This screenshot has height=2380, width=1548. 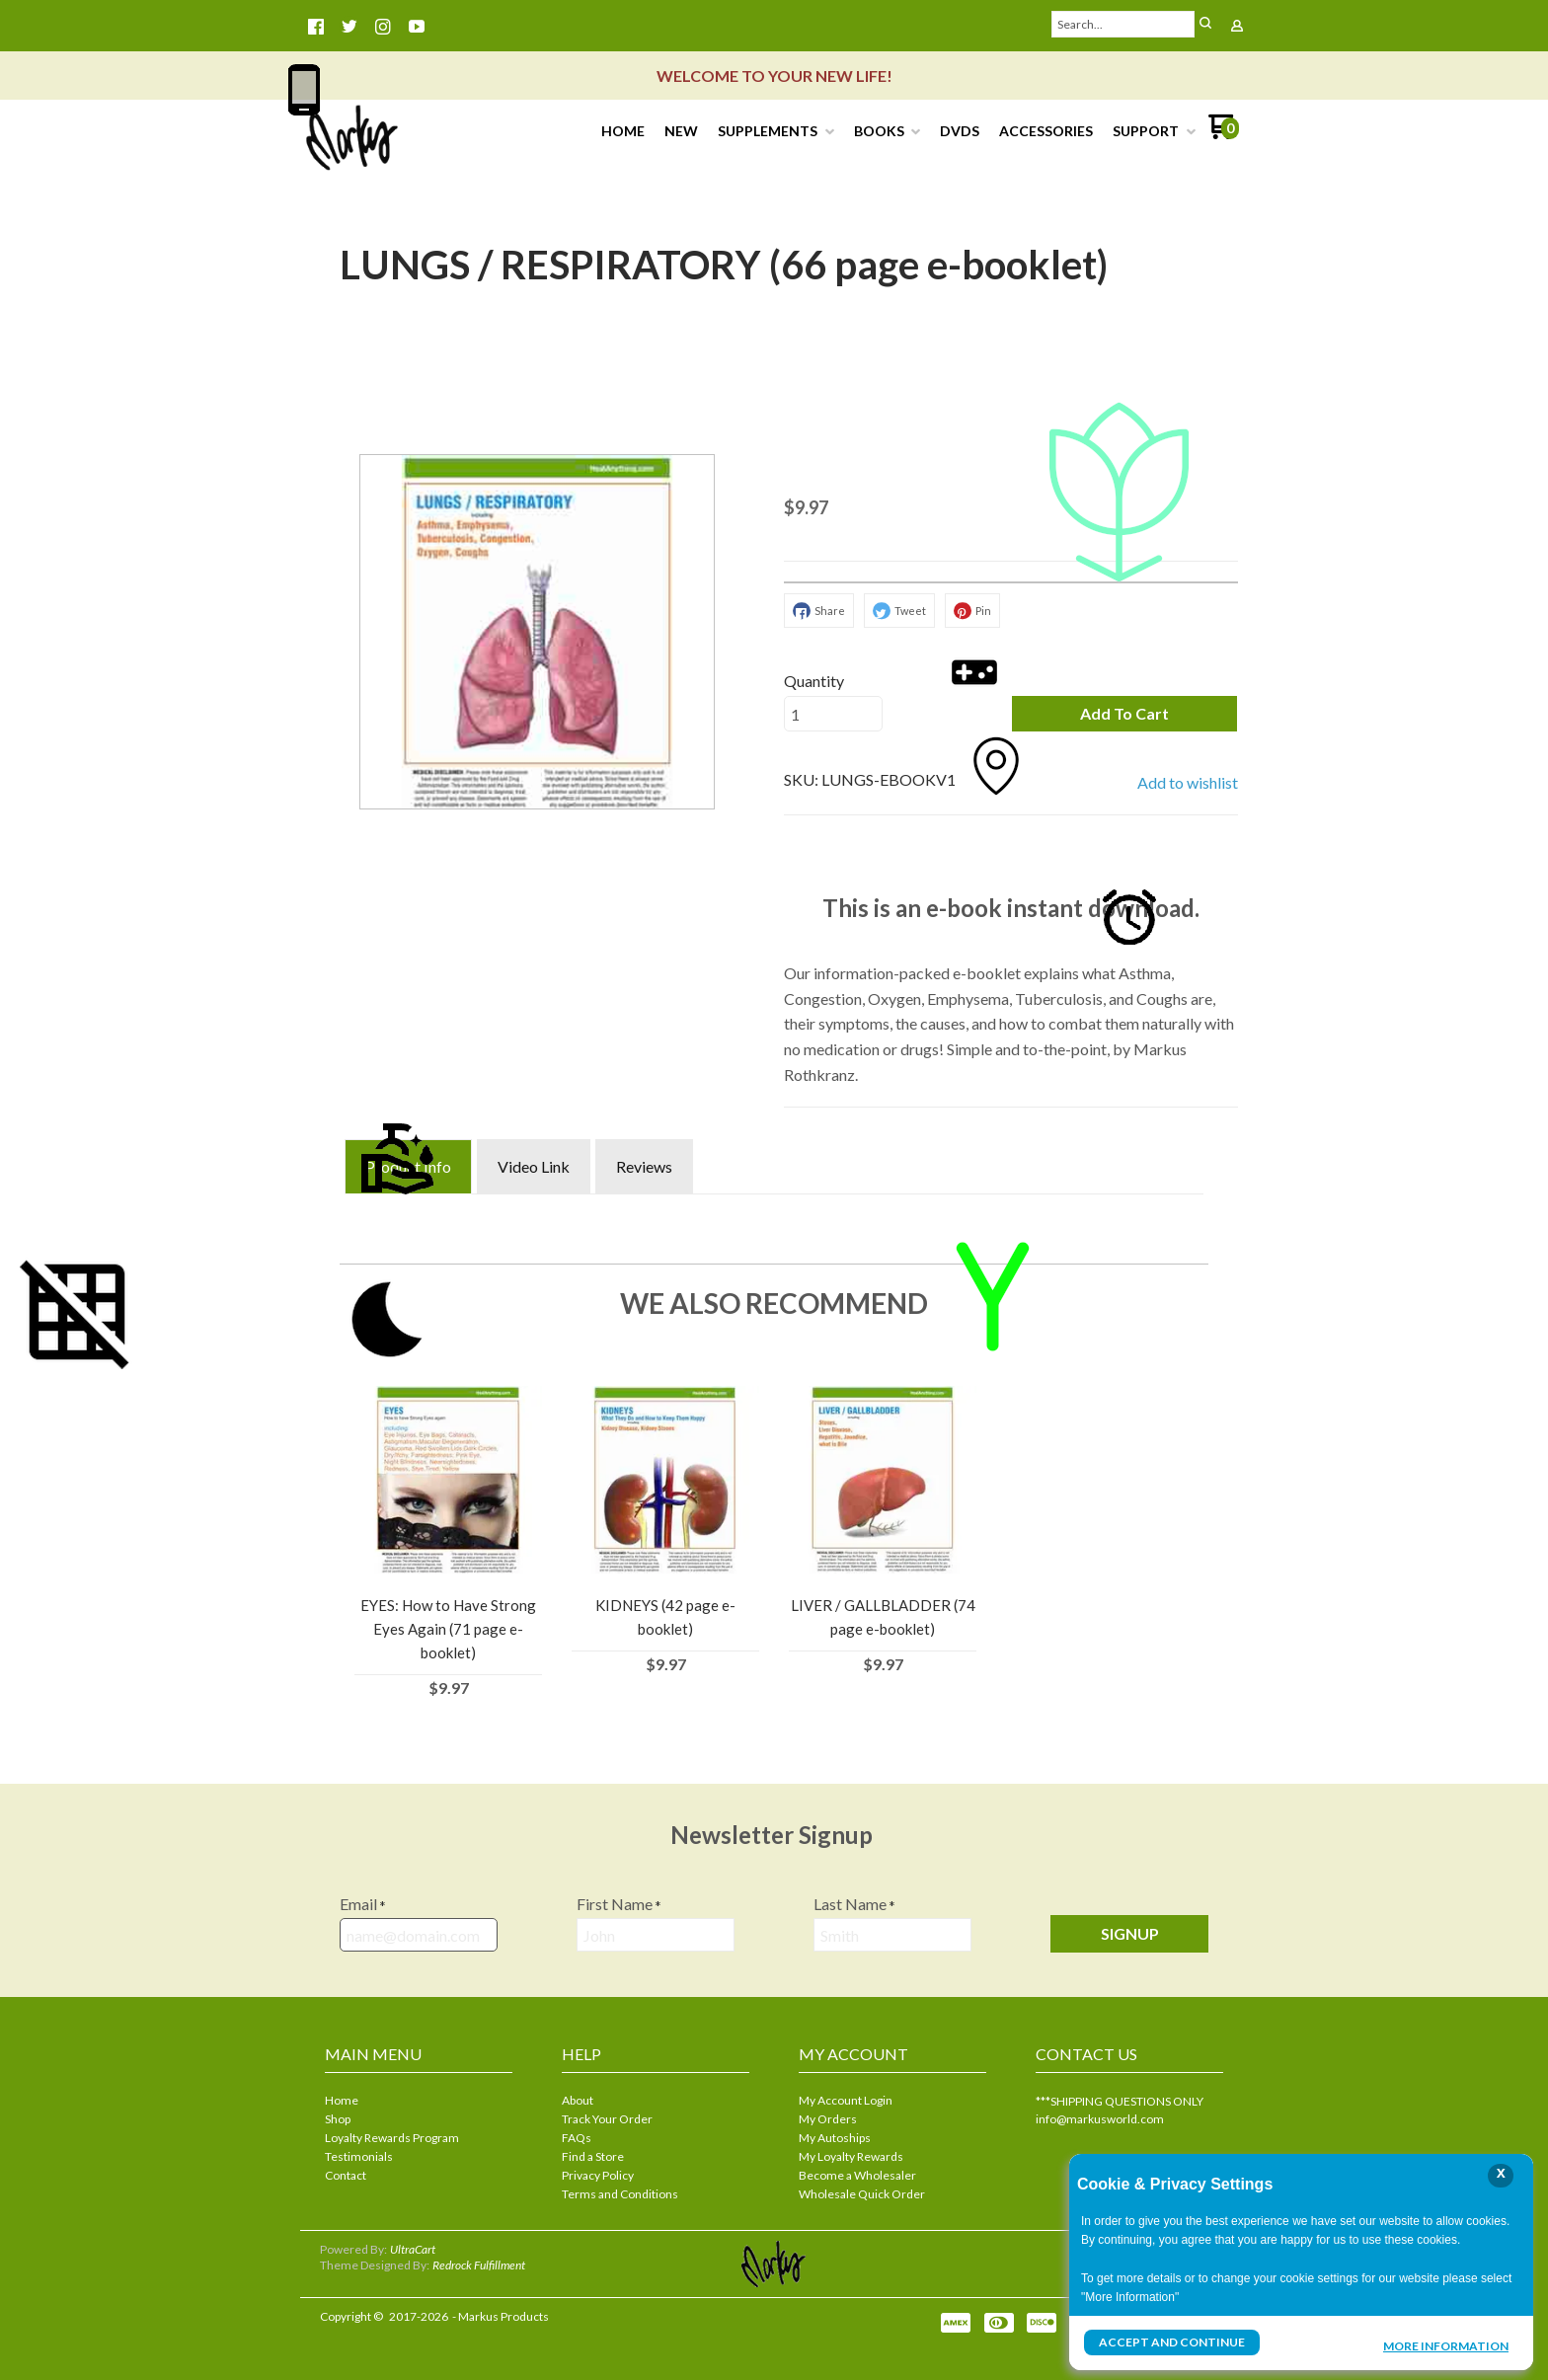 I want to click on the letter Y character or text element, so click(x=992, y=1296).